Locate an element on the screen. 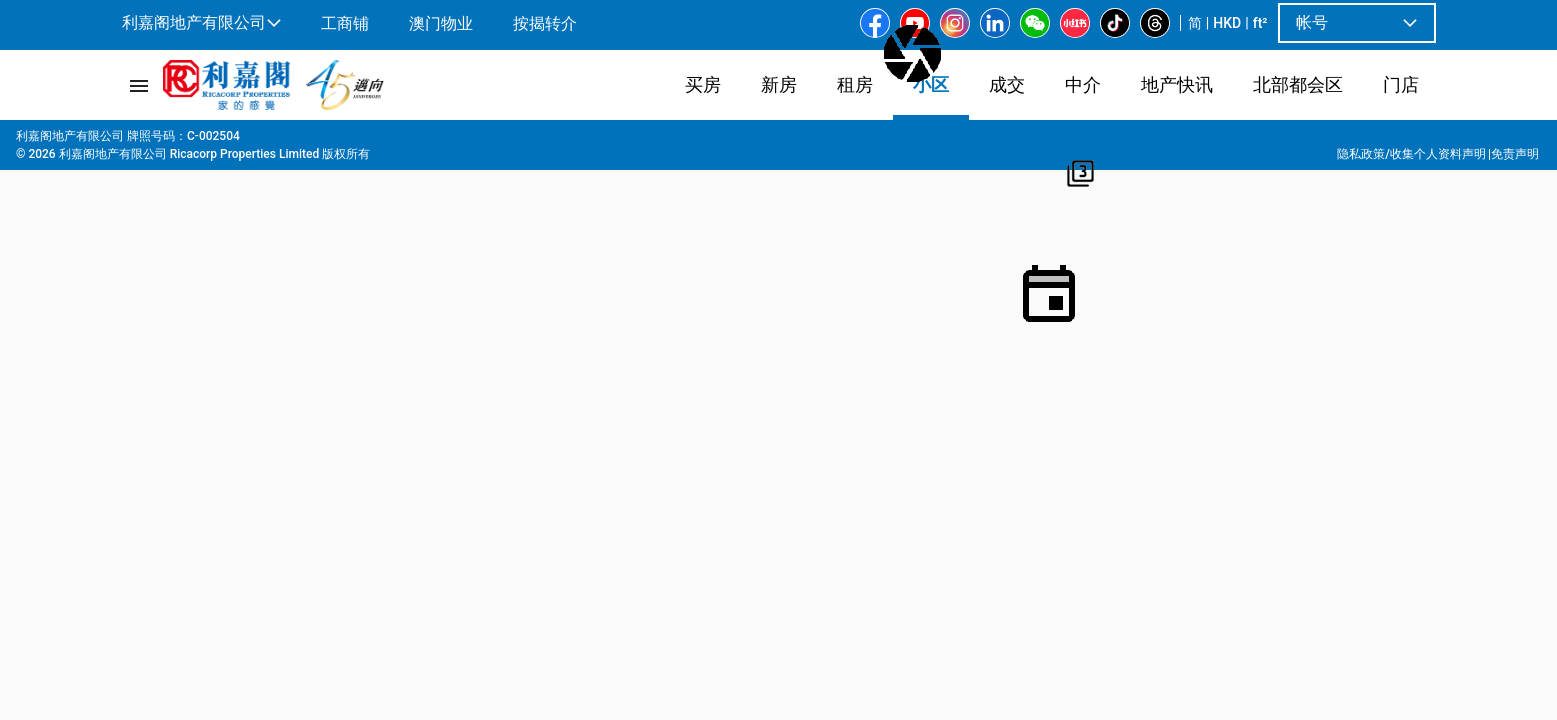 The width and height of the screenshot is (1557, 720). open camera to take a photo is located at coordinates (912, 53).